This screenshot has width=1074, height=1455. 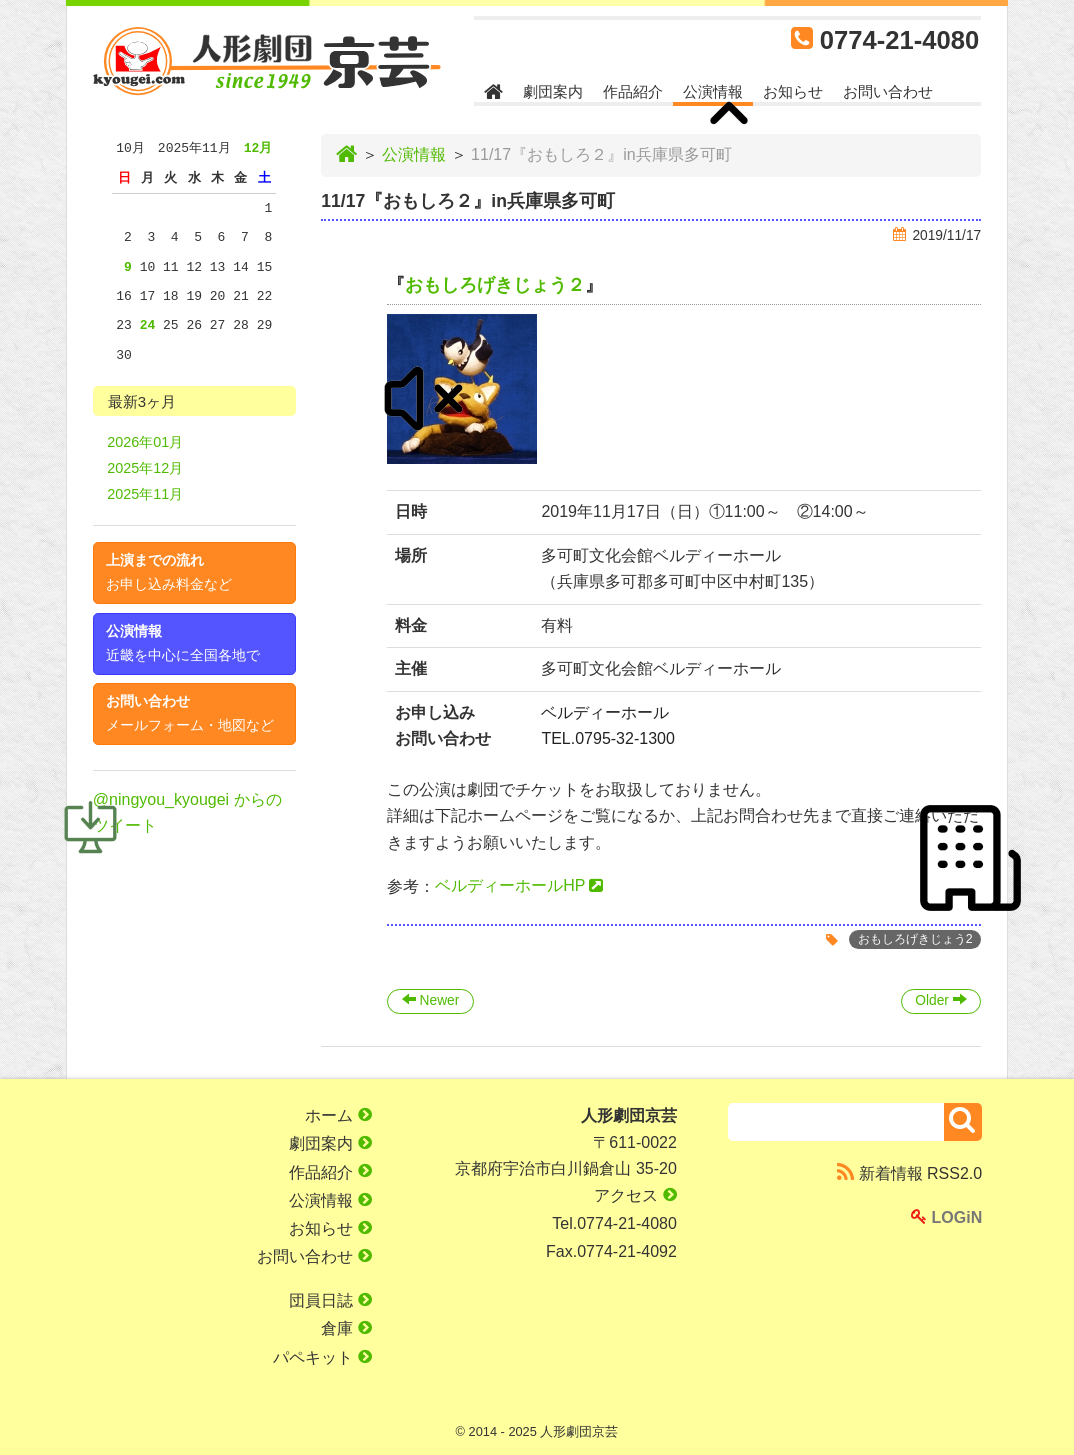 What do you see at coordinates (970, 860) in the screenshot?
I see `view organization or team settings` at bounding box center [970, 860].